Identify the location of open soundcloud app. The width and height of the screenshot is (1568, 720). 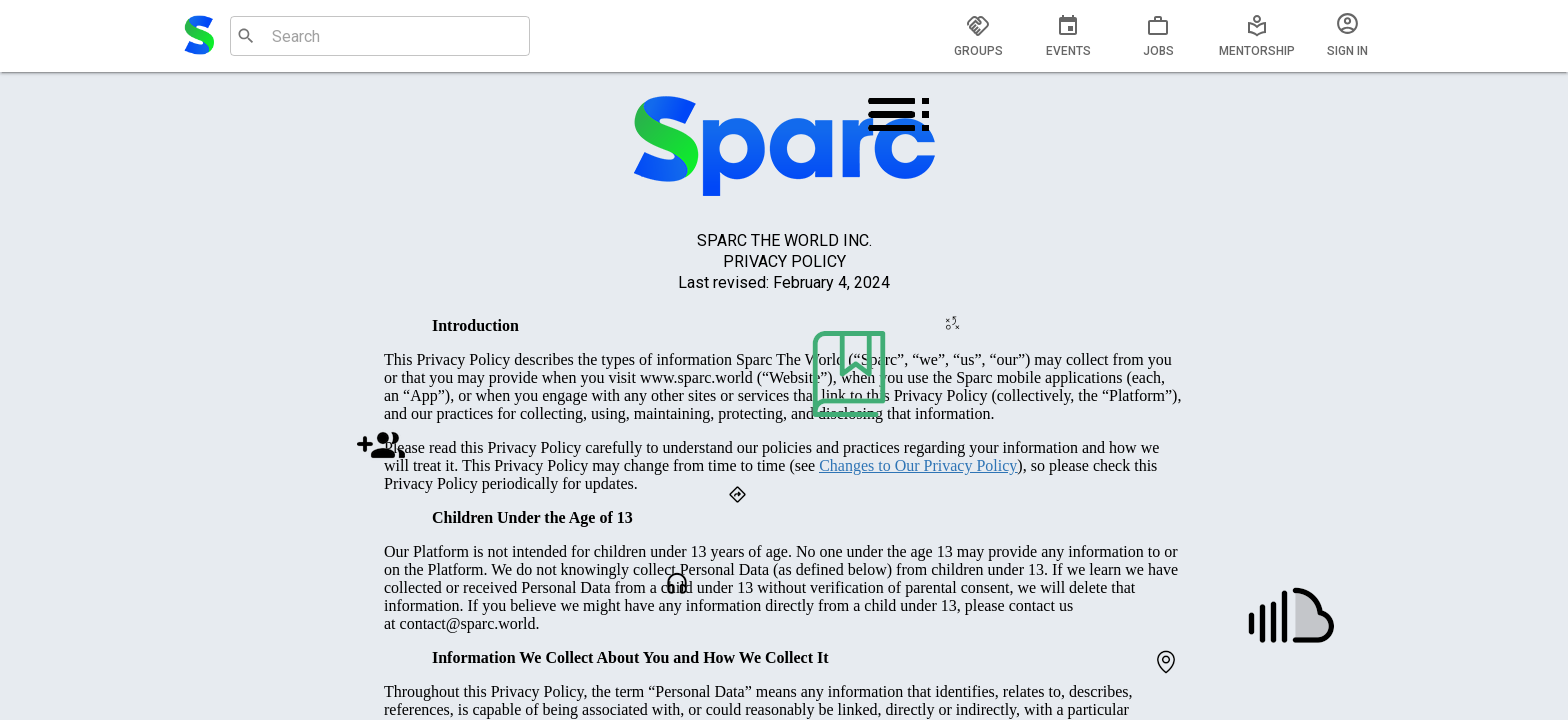
(1290, 618).